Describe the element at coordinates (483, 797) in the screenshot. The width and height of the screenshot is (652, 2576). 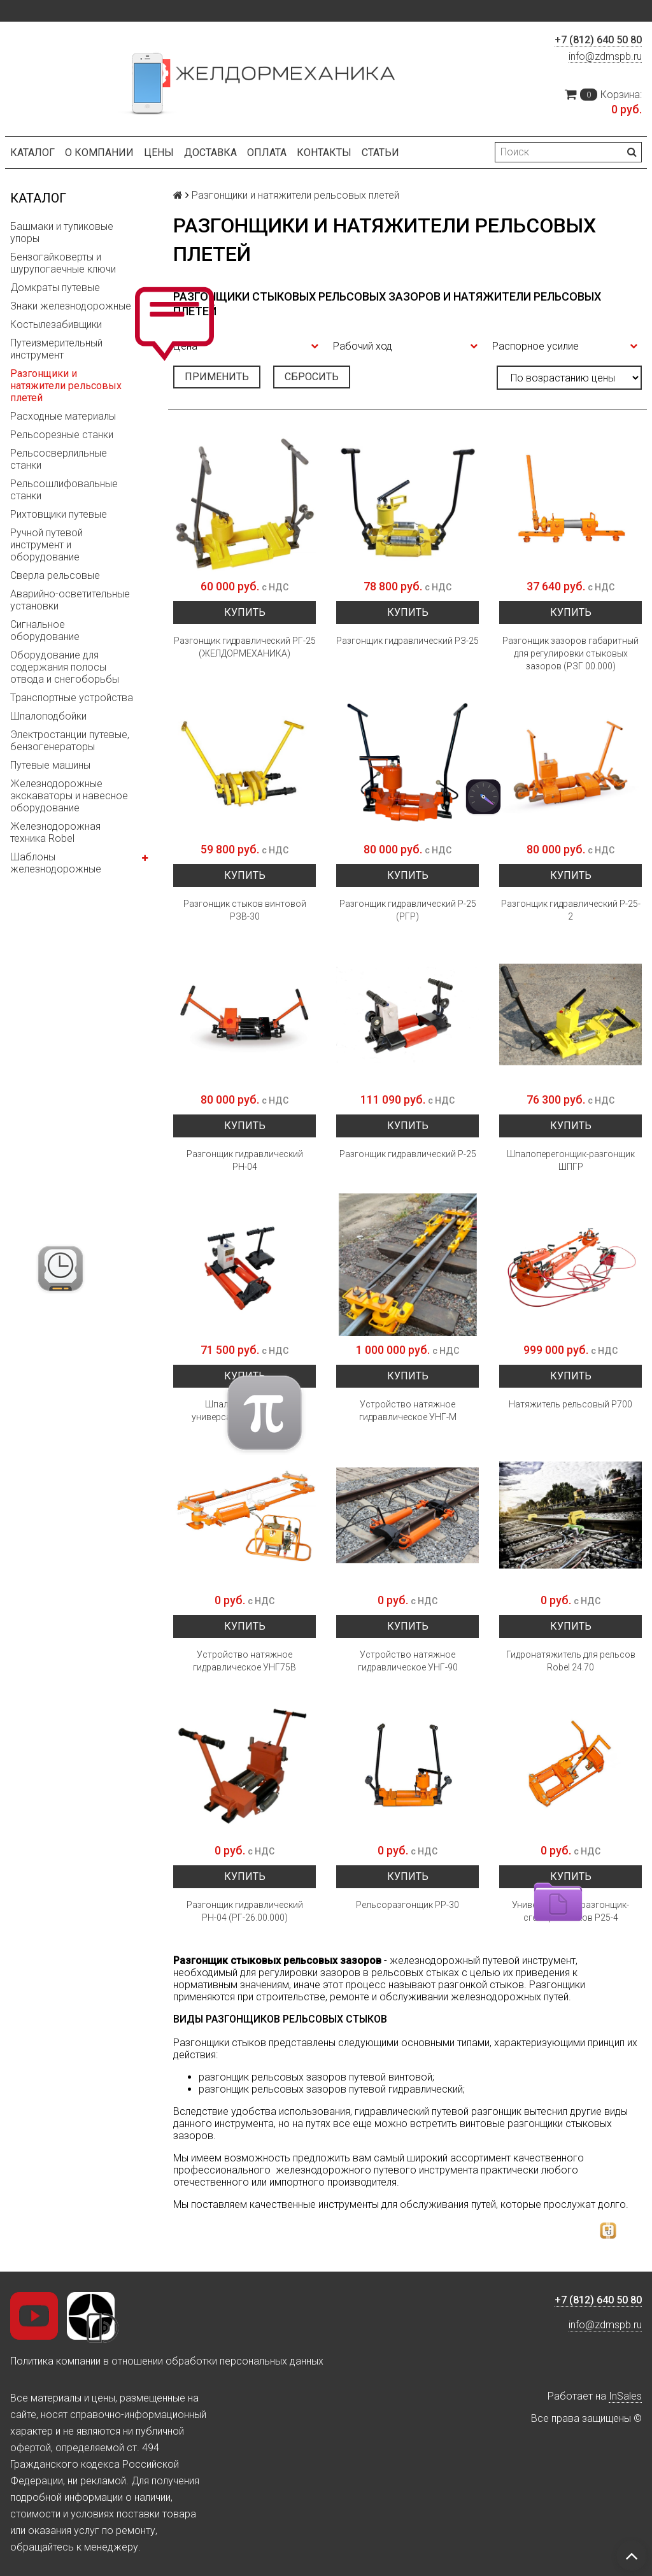
I see `open speedtest app to measure internet speed` at that location.